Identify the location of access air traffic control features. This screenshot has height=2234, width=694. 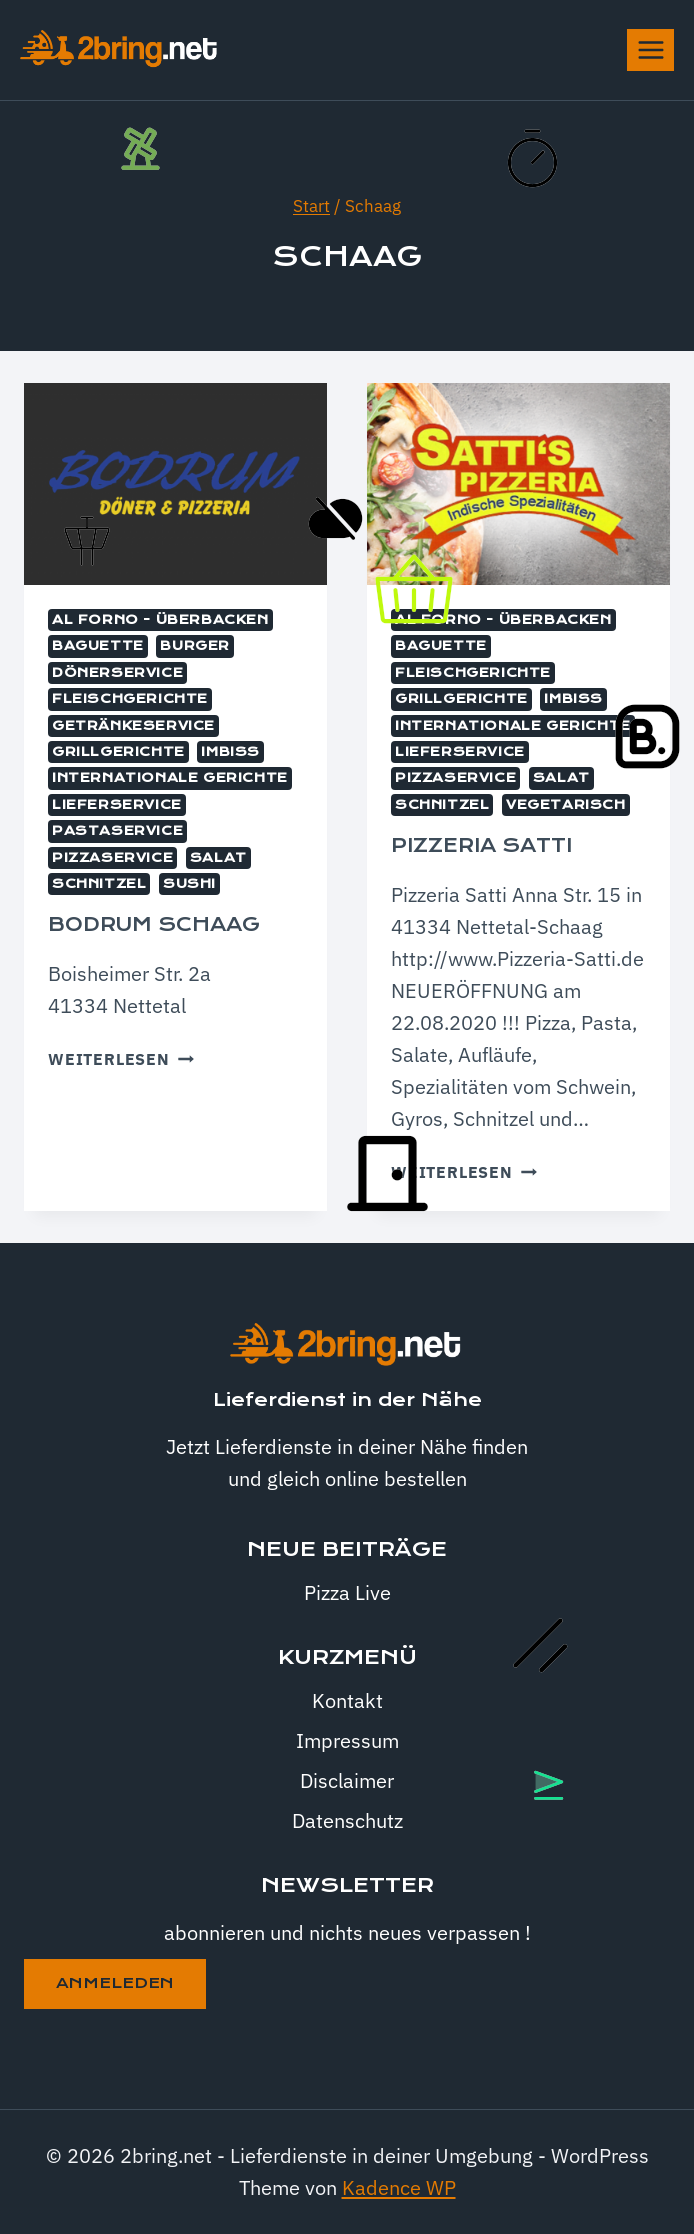
(87, 541).